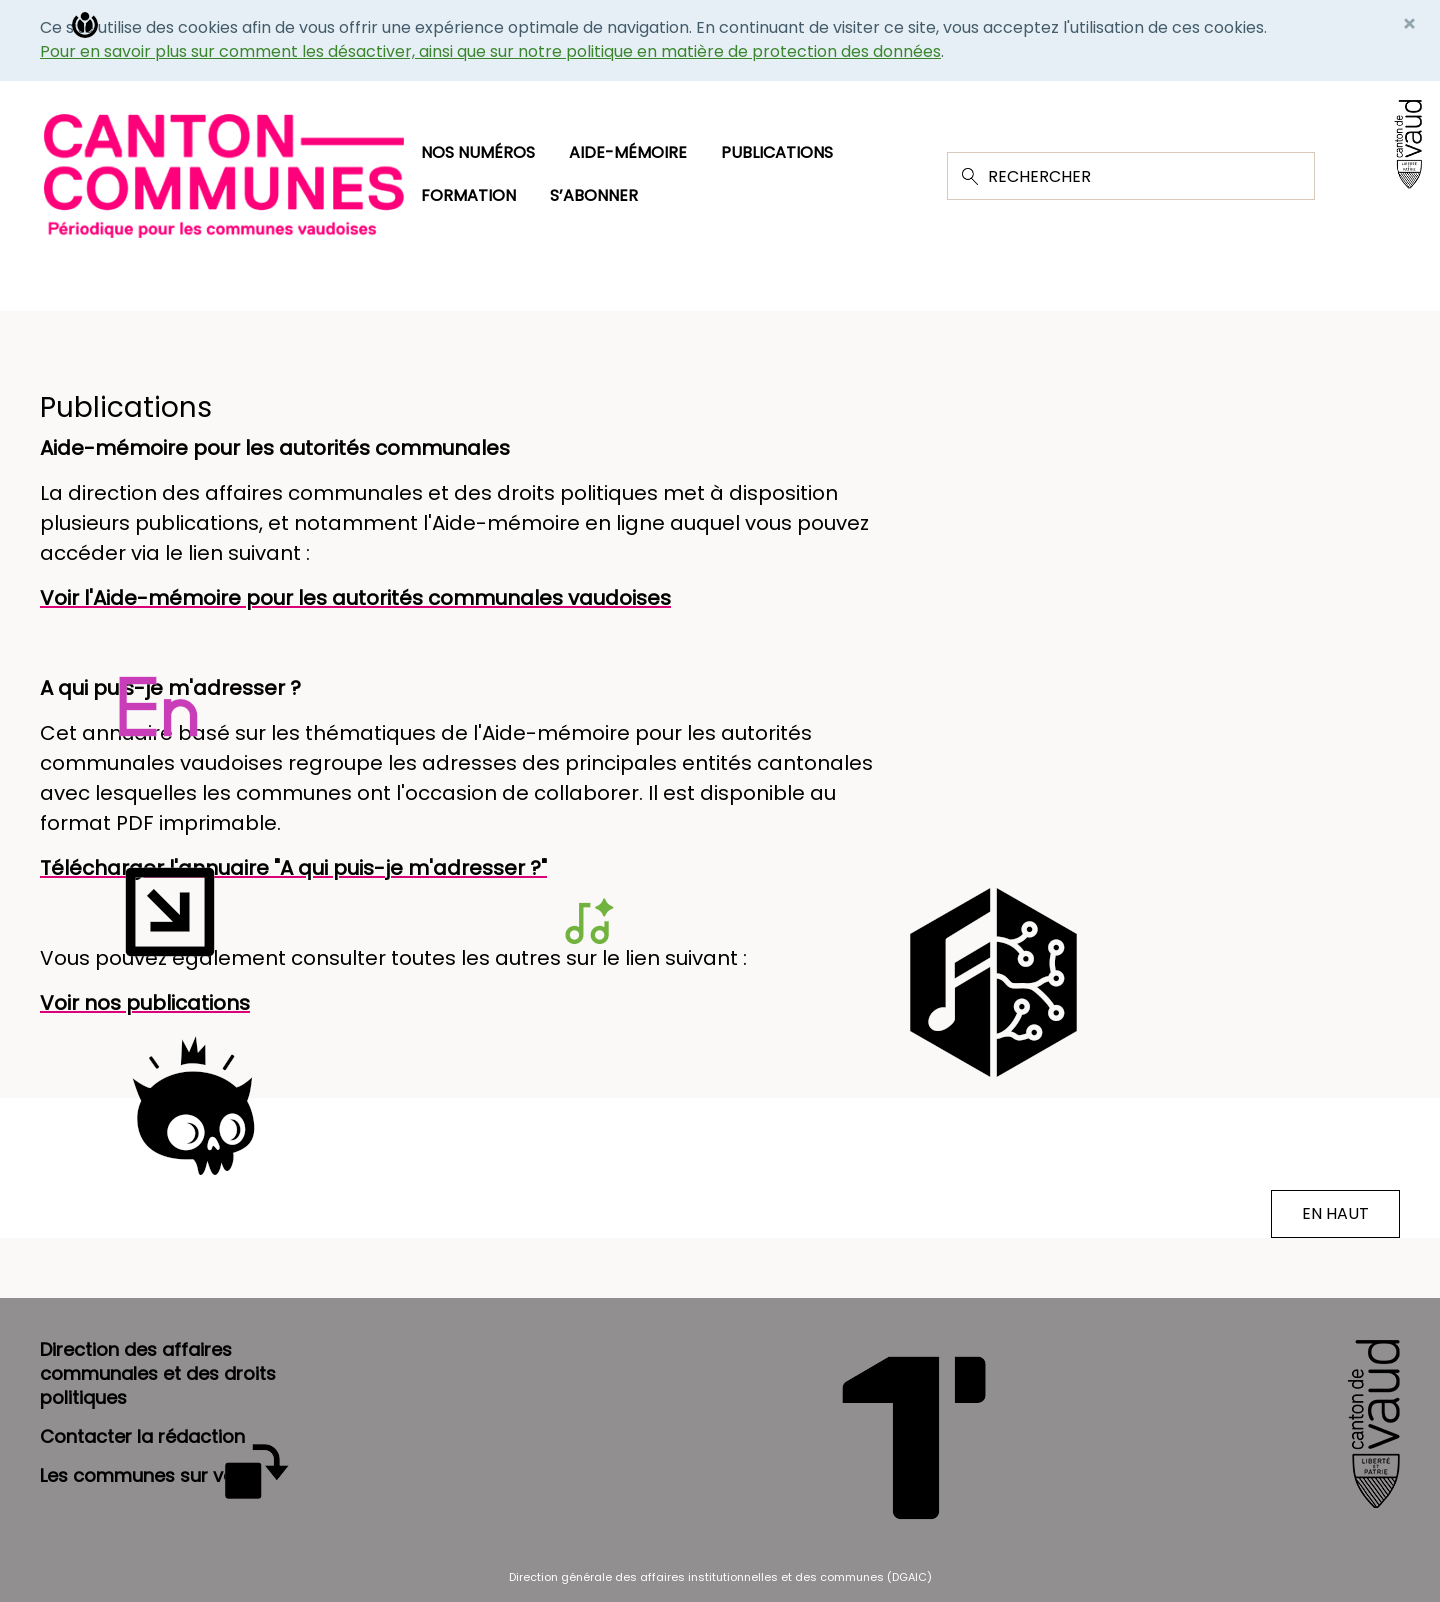  Describe the element at coordinates (193, 1105) in the screenshot. I see `skeleton ui framework logo` at that location.